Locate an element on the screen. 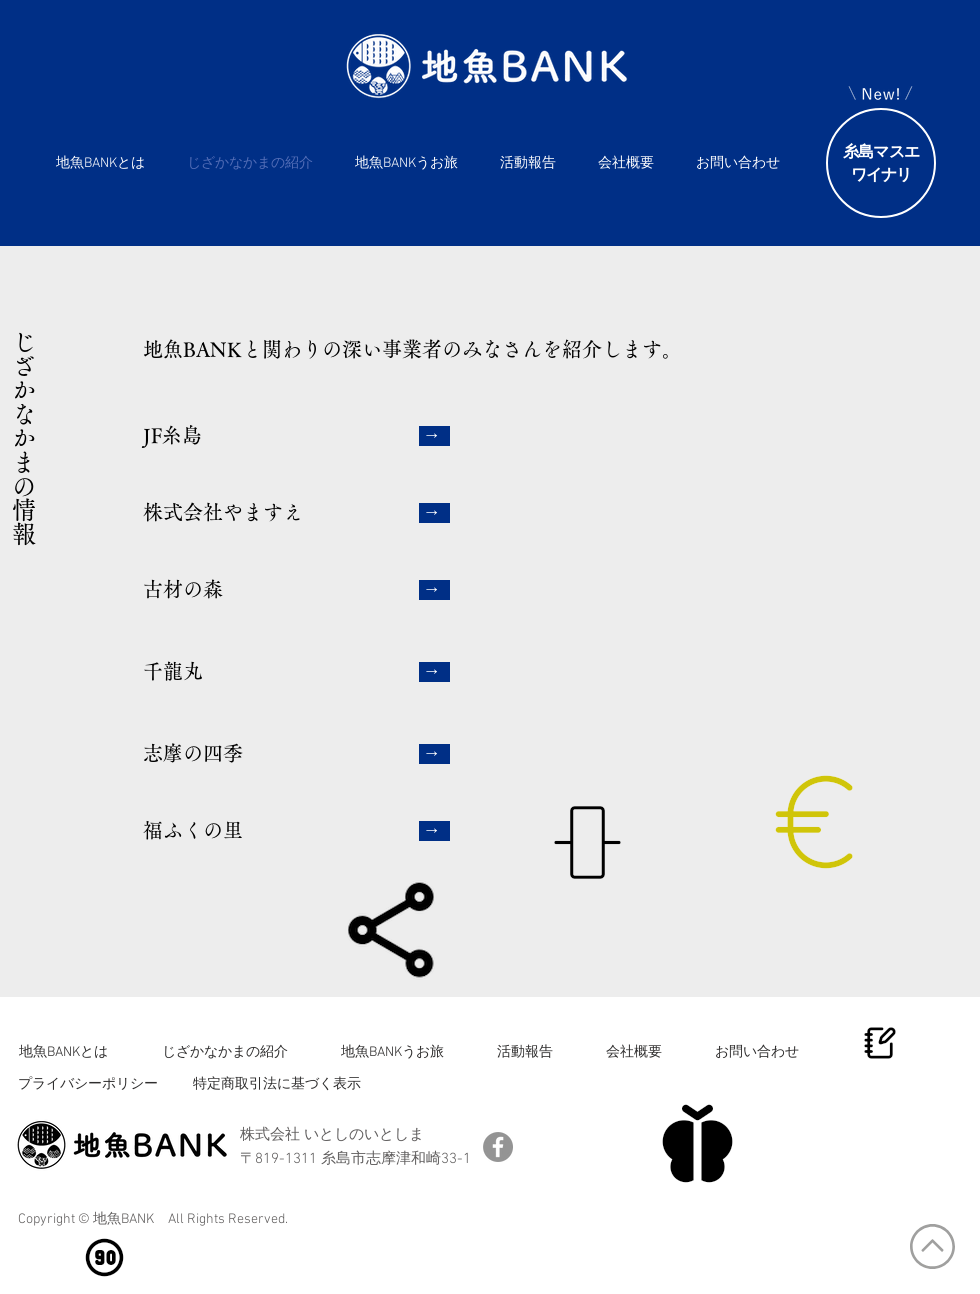 This screenshot has height=1294, width=980. edit notes or journal entries is located at coordinates (880, 1043).